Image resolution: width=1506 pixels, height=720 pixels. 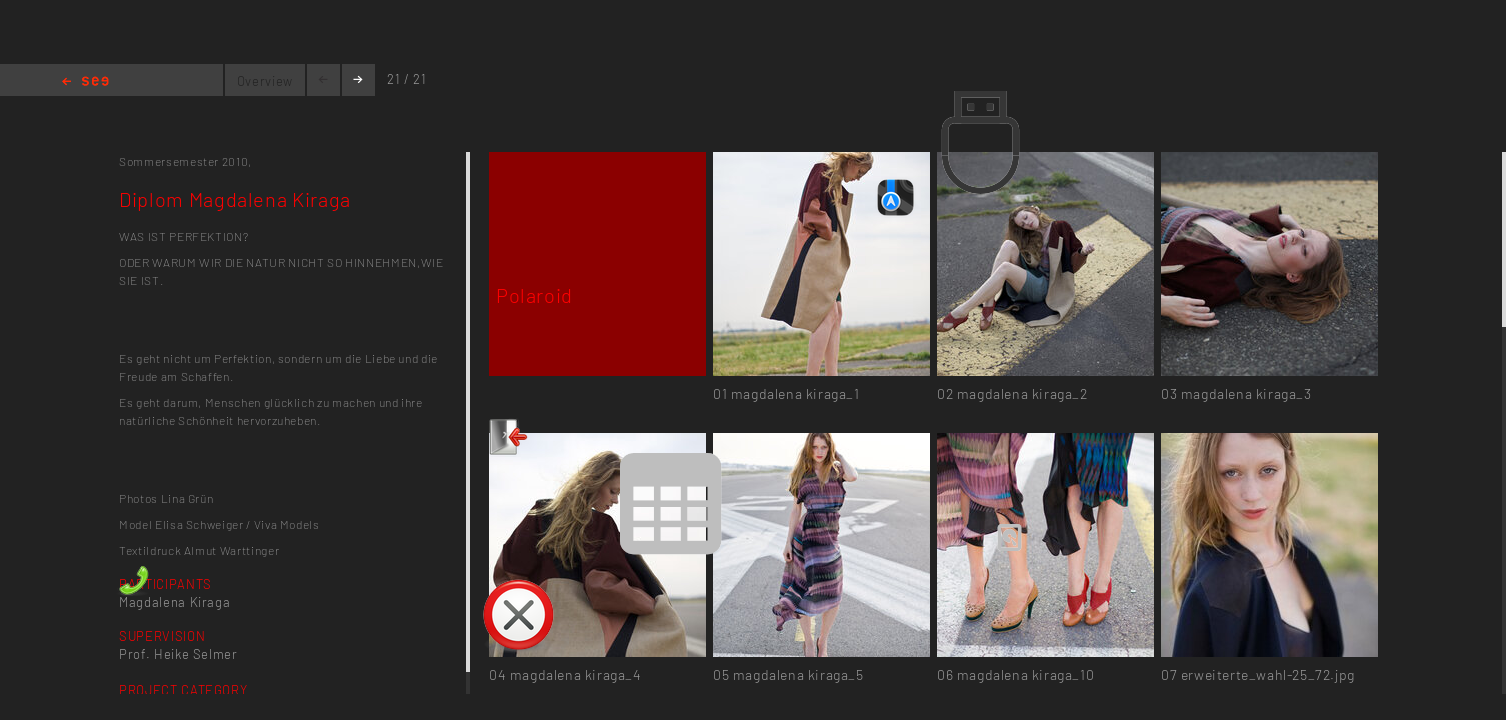 What do you see at coordinates (508, 437) in the screenshot?
I see `exit or close the application` at bounding box center [508, 437].